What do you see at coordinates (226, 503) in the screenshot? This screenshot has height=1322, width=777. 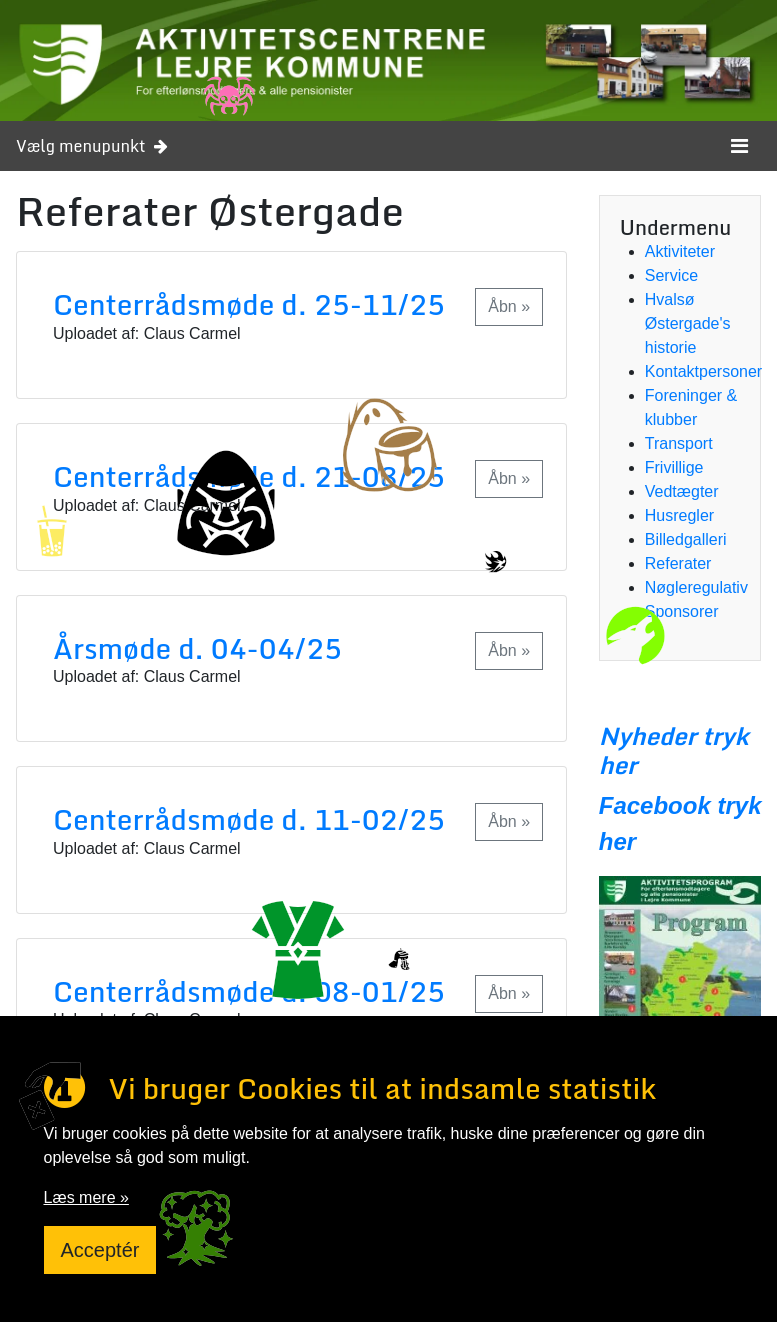 I see `select ogre character or enemy type` at bounding box center [226, 503].